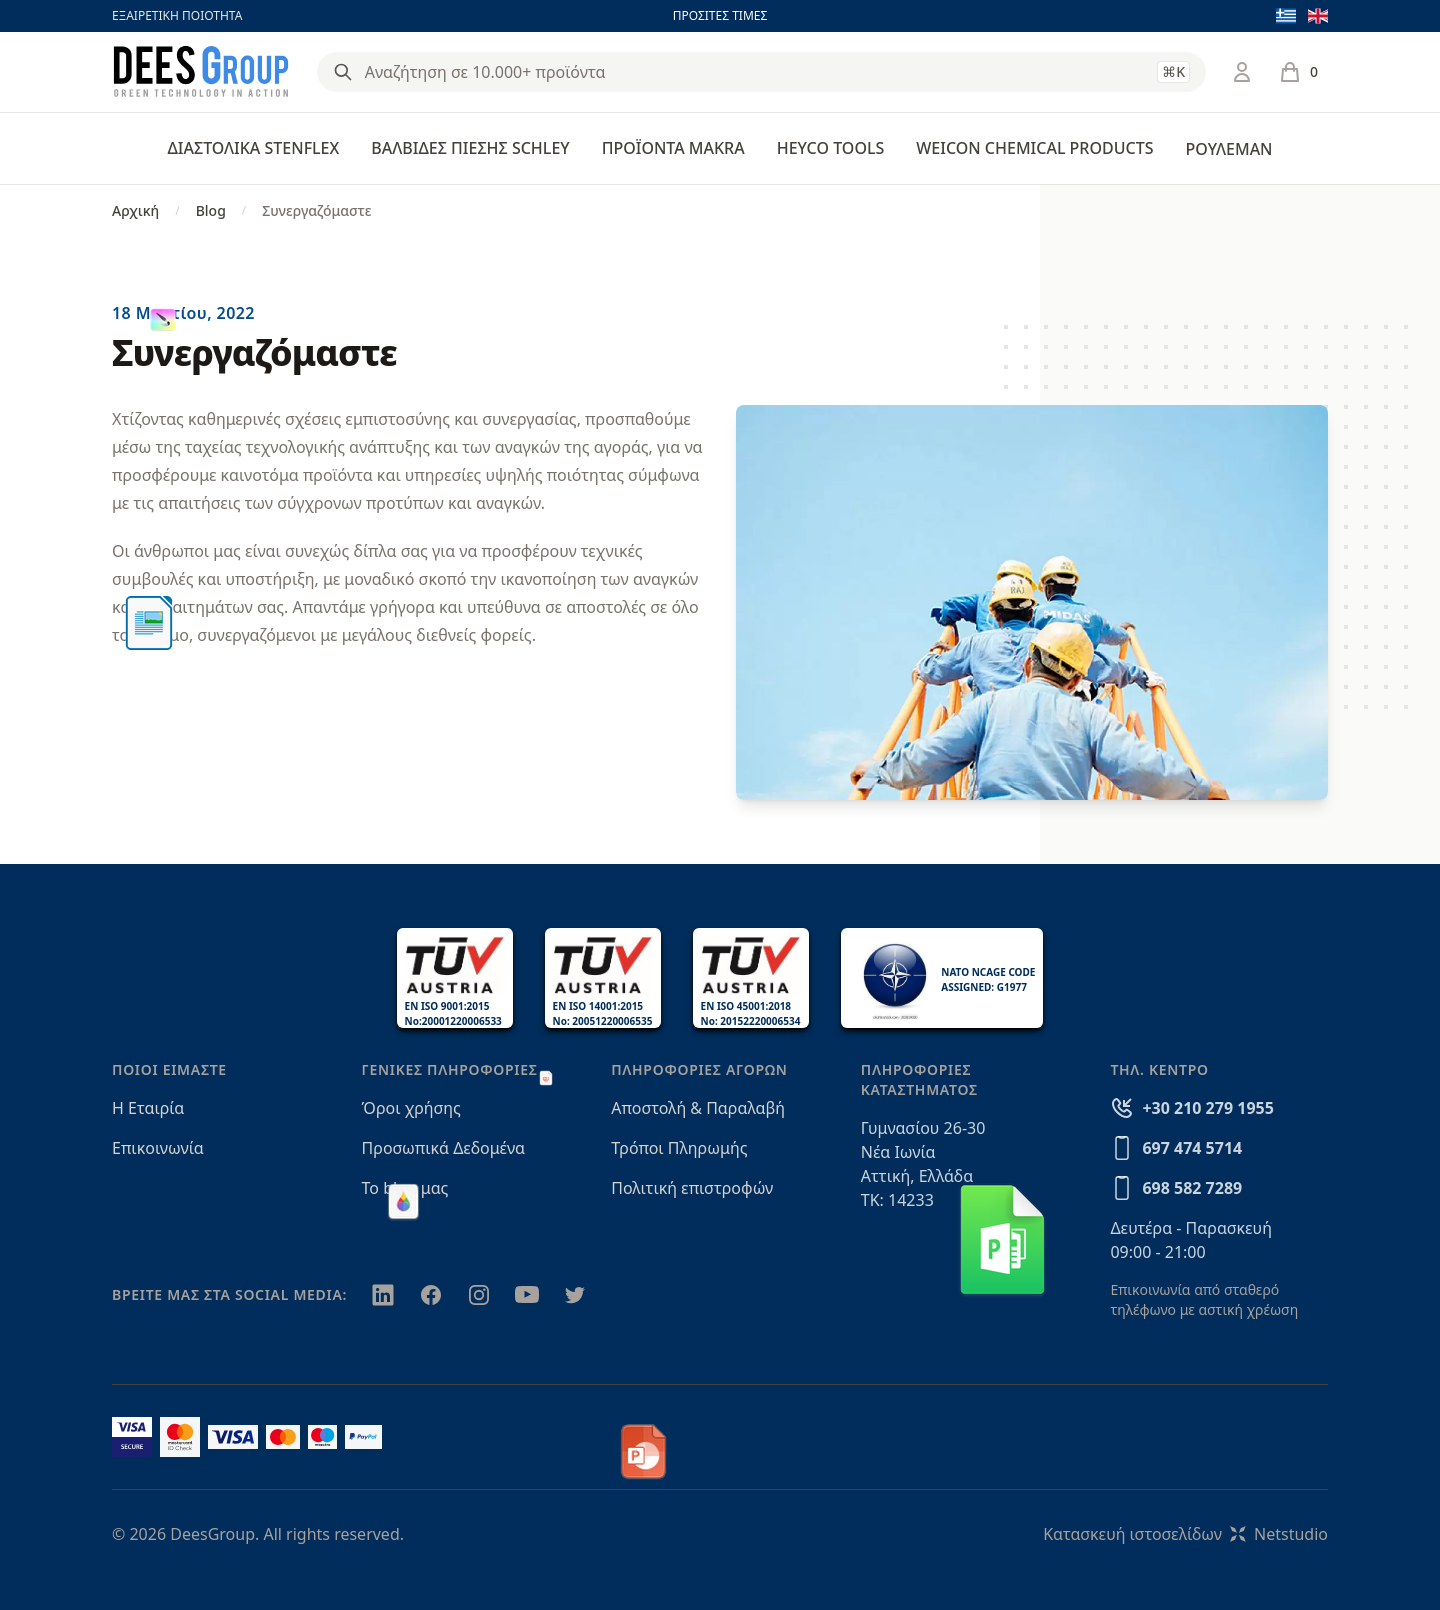 This screenshot has height=1610, width=1440. What do you see at coordinates (163, 319) in the screenshot?
I see `open a Krita project file` at bounding box center [163, 319].